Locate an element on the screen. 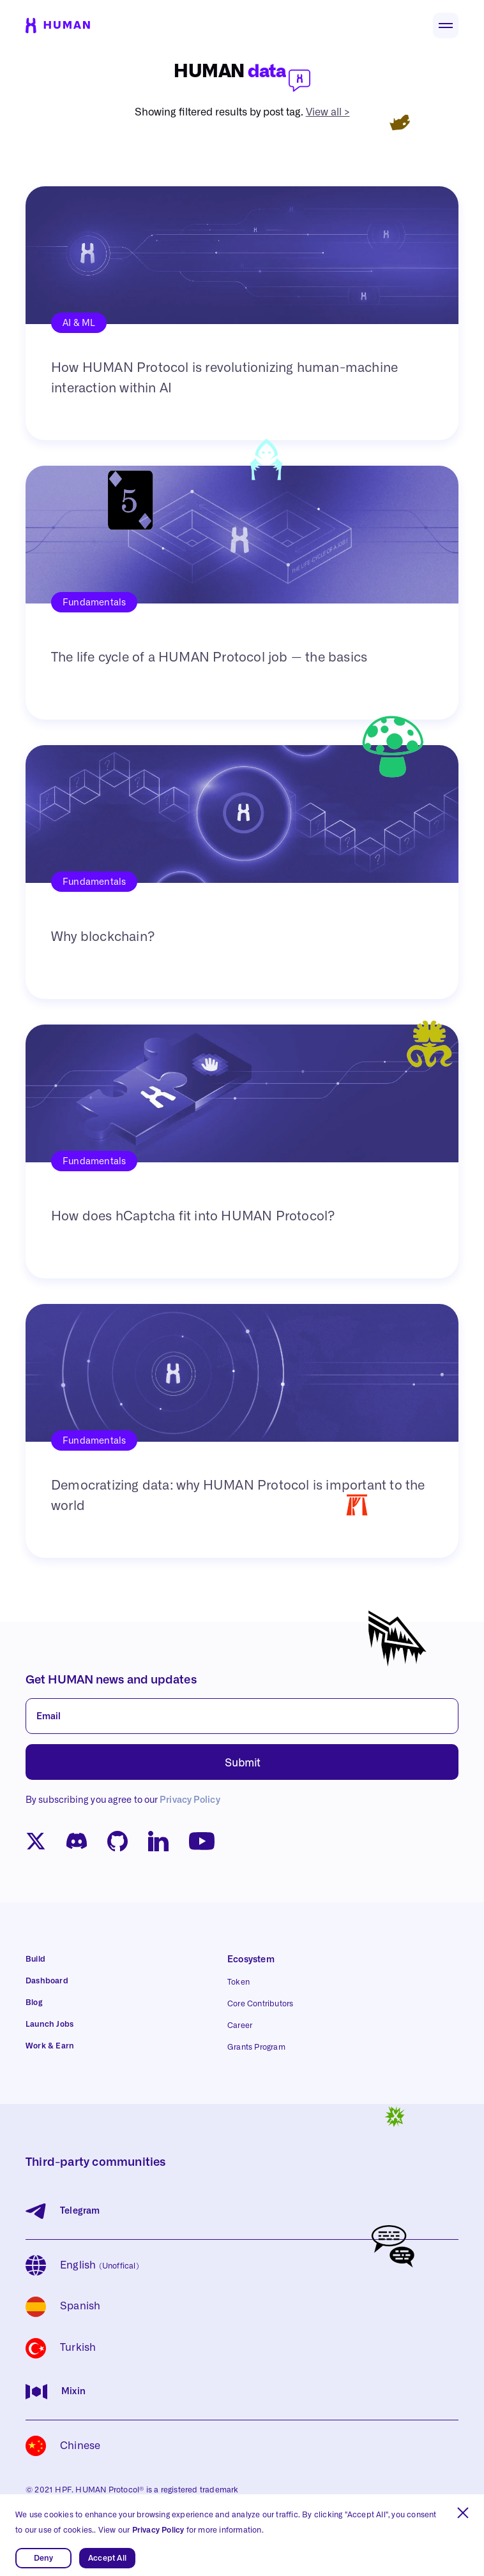  crossed swords clash or combat action is located at coordinates (395, 2117).